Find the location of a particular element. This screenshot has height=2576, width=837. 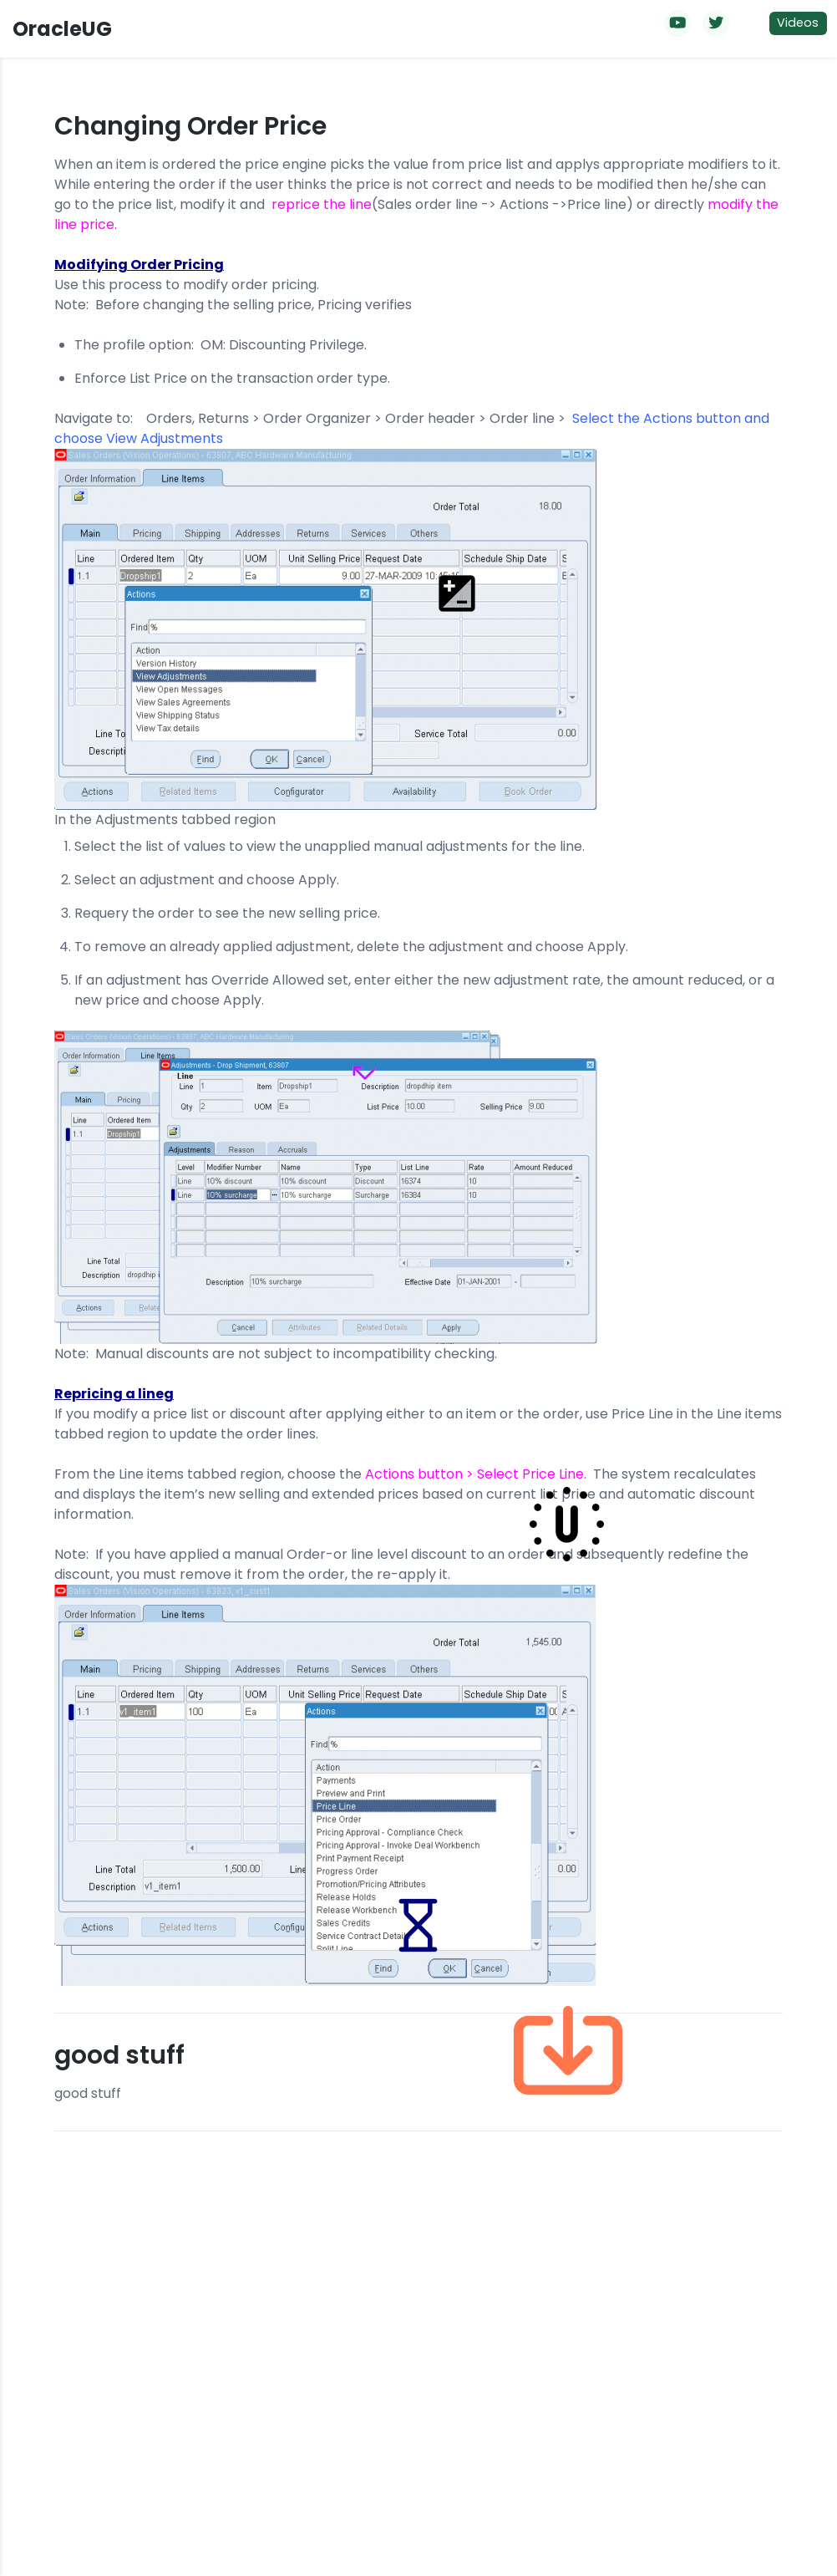

go back to previous step is located at coordinates (364, 1072).